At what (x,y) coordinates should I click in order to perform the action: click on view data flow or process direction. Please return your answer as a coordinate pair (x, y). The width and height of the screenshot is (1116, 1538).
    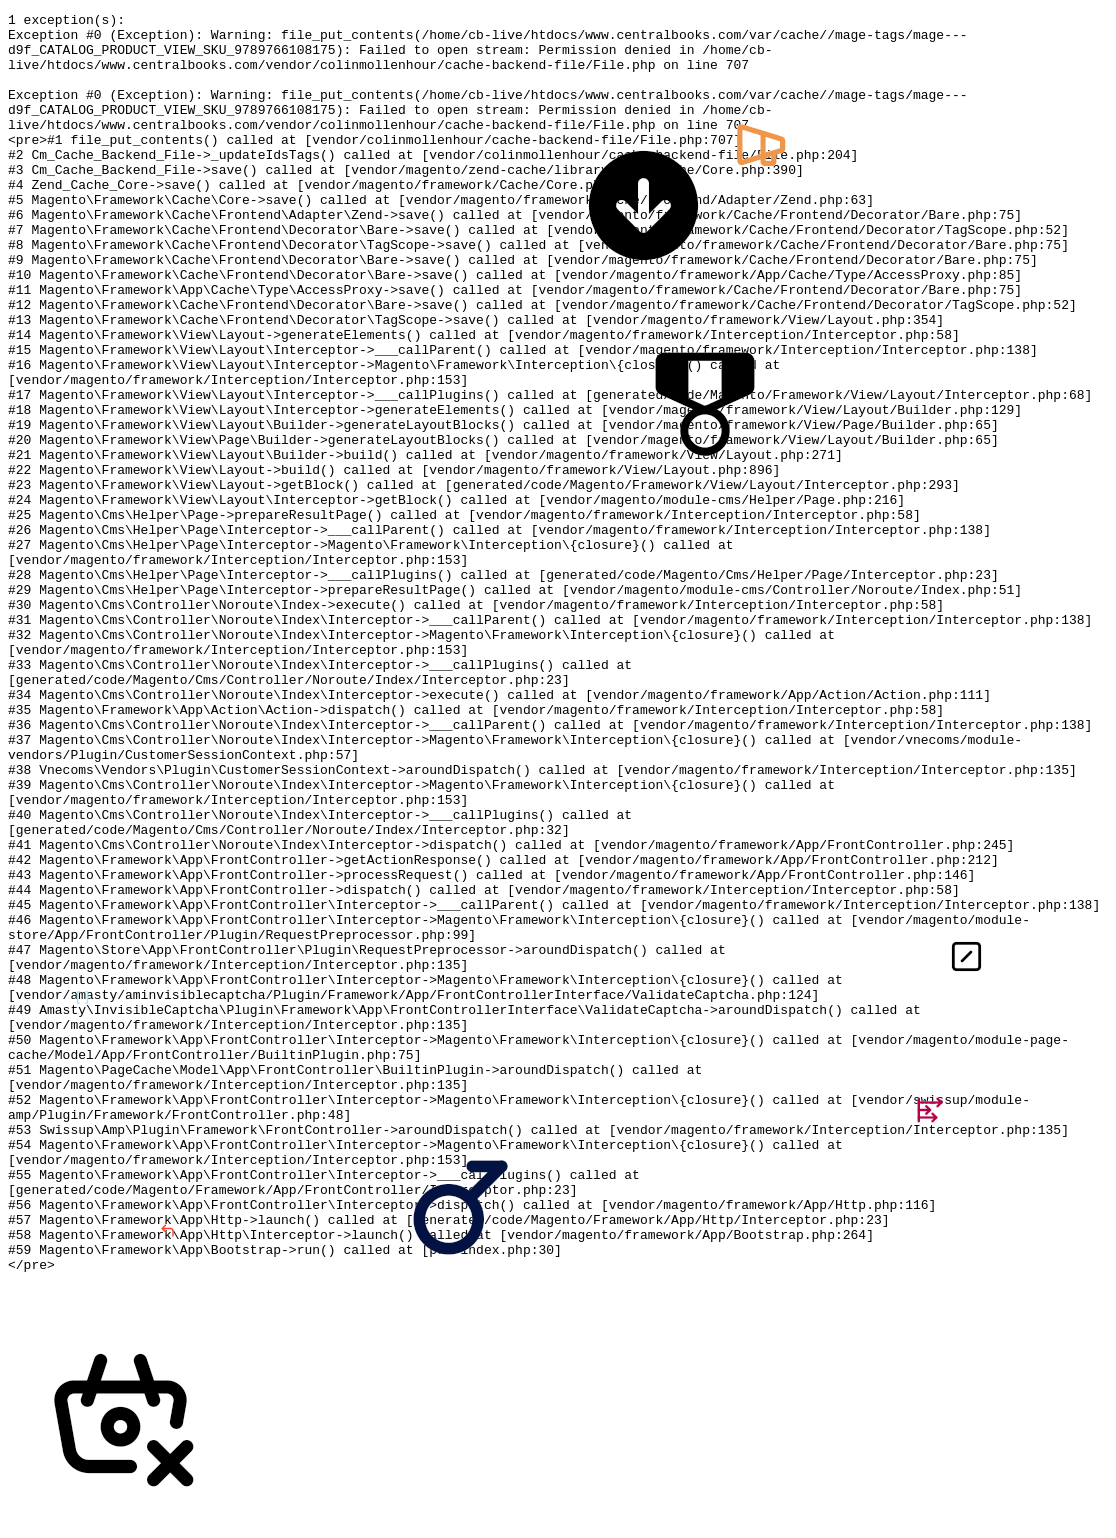
    Looking at the image, I should click on (930, 1110).